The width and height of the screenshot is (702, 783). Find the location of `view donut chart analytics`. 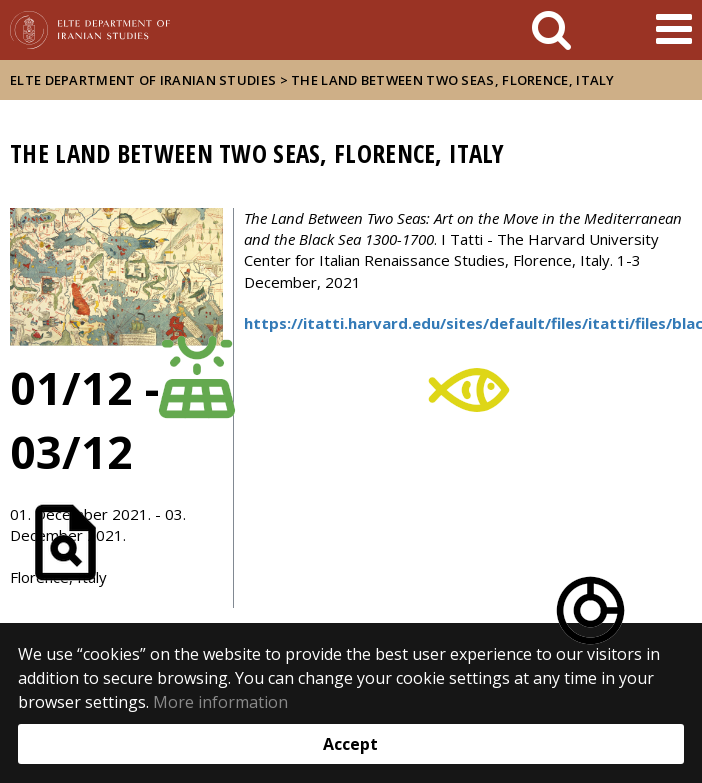

view donut chart analytics is located at coordinates (590, 610).